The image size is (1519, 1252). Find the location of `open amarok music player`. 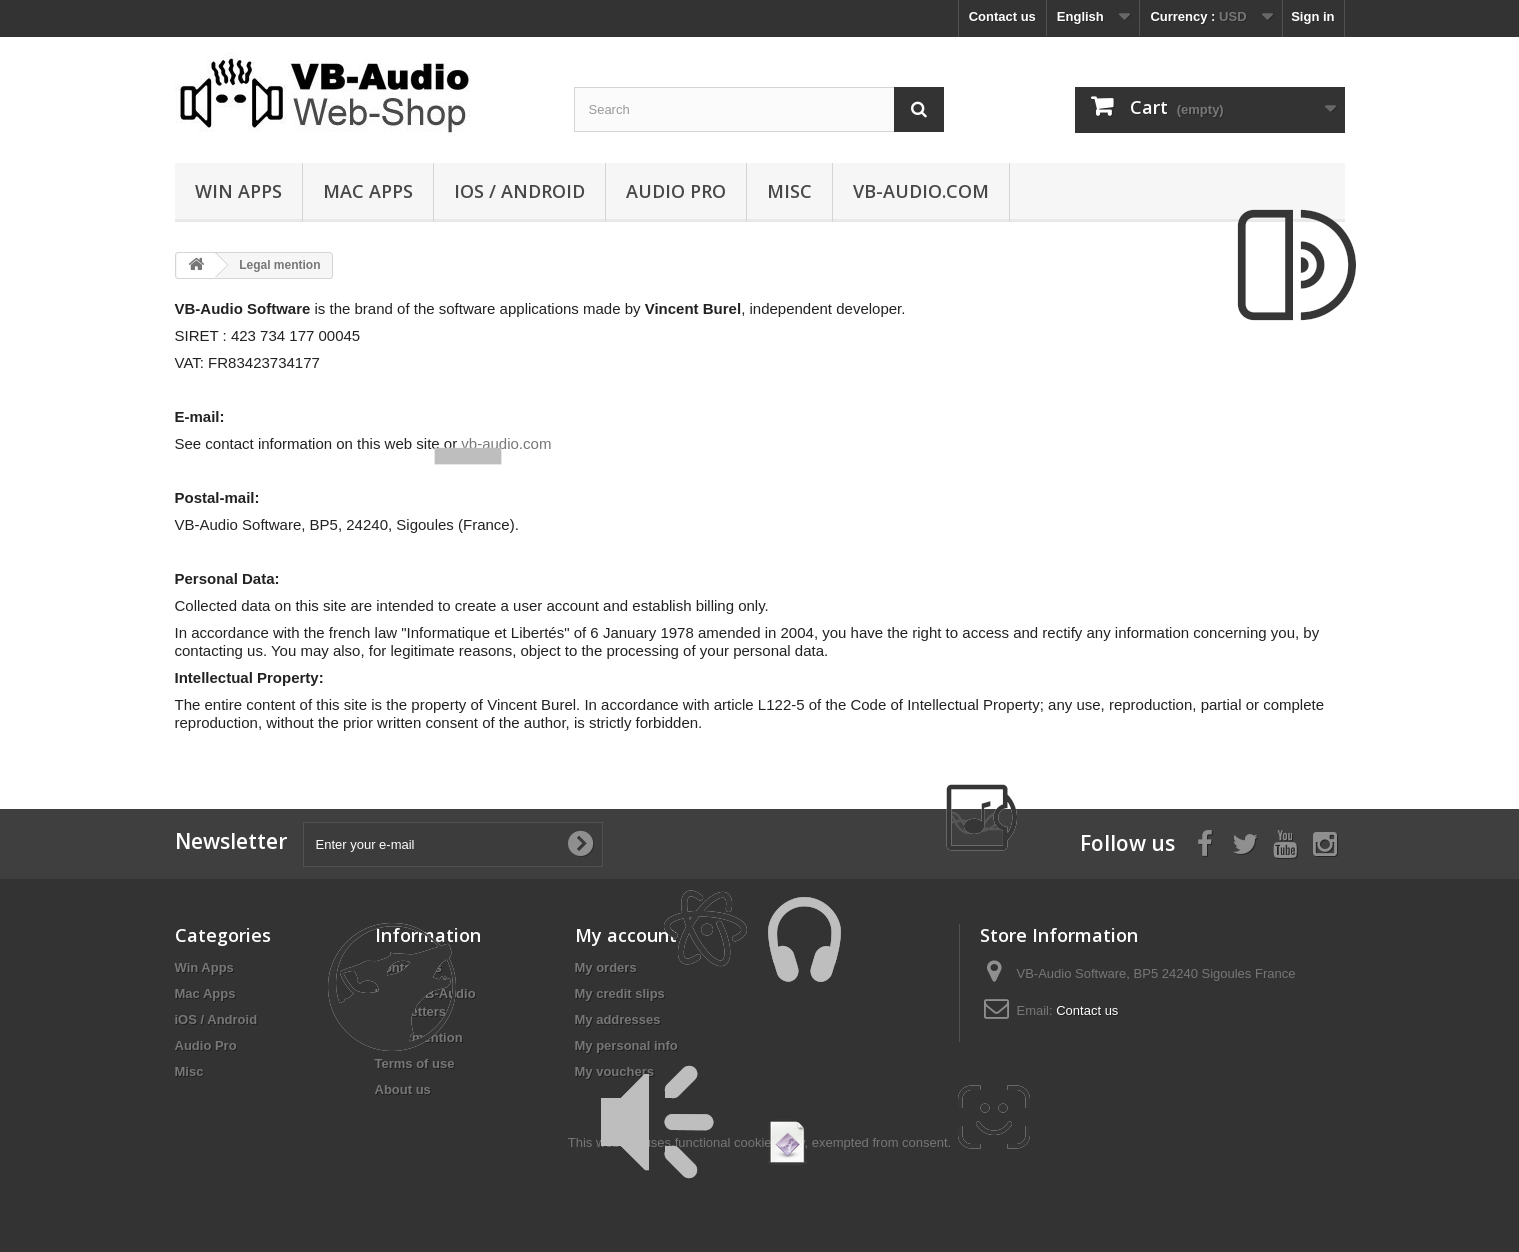

open amarok music player is located at coordinates (392, 987).